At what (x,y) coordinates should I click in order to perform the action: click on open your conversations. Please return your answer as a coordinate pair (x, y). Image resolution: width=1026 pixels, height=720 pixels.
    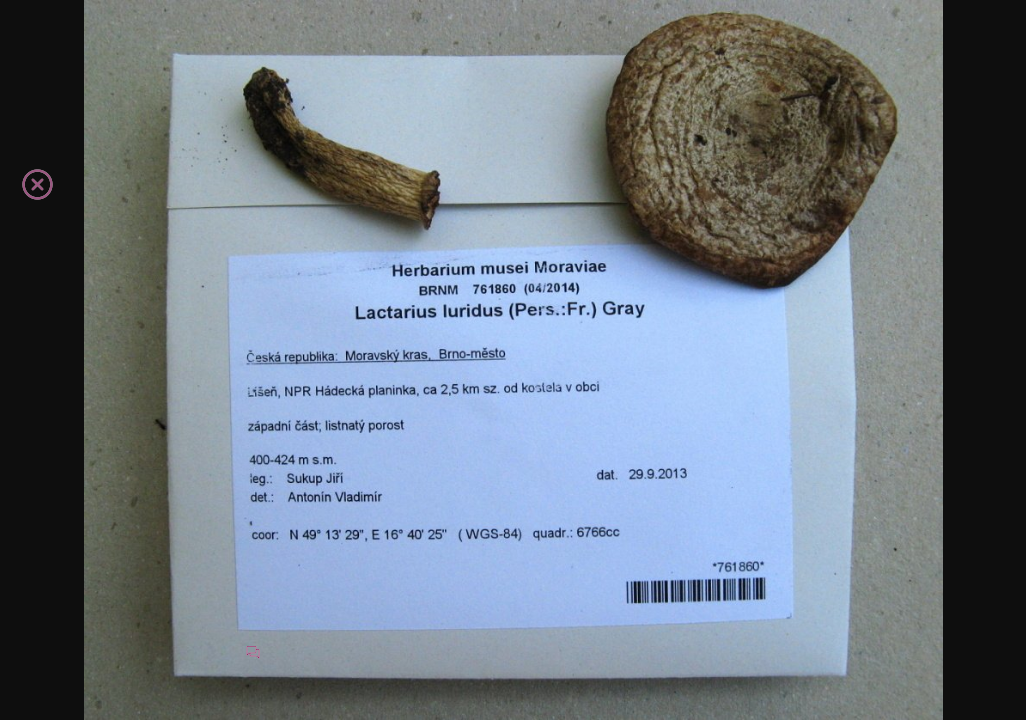
    Looking at the image, I should click on (253, 652).